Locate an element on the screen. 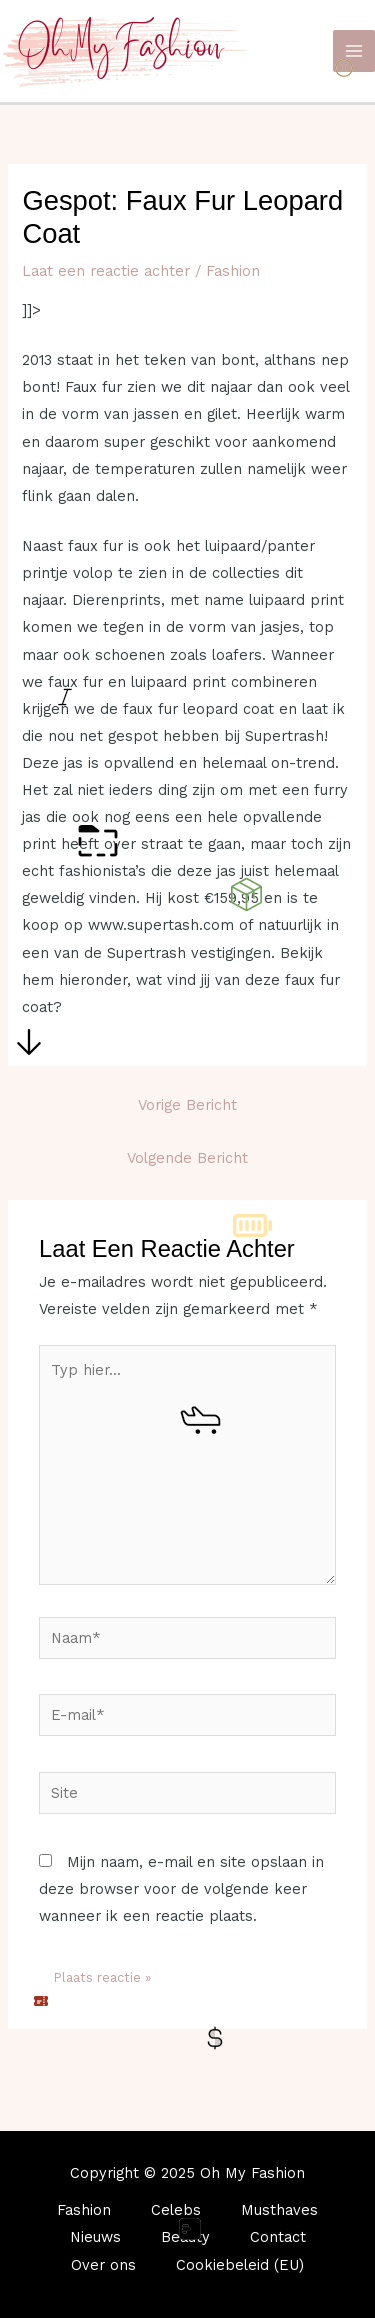 Image resolution: width=375 pixels, height=2318 pixels. view your tickets or passes is located at coordinates (41, 2001).